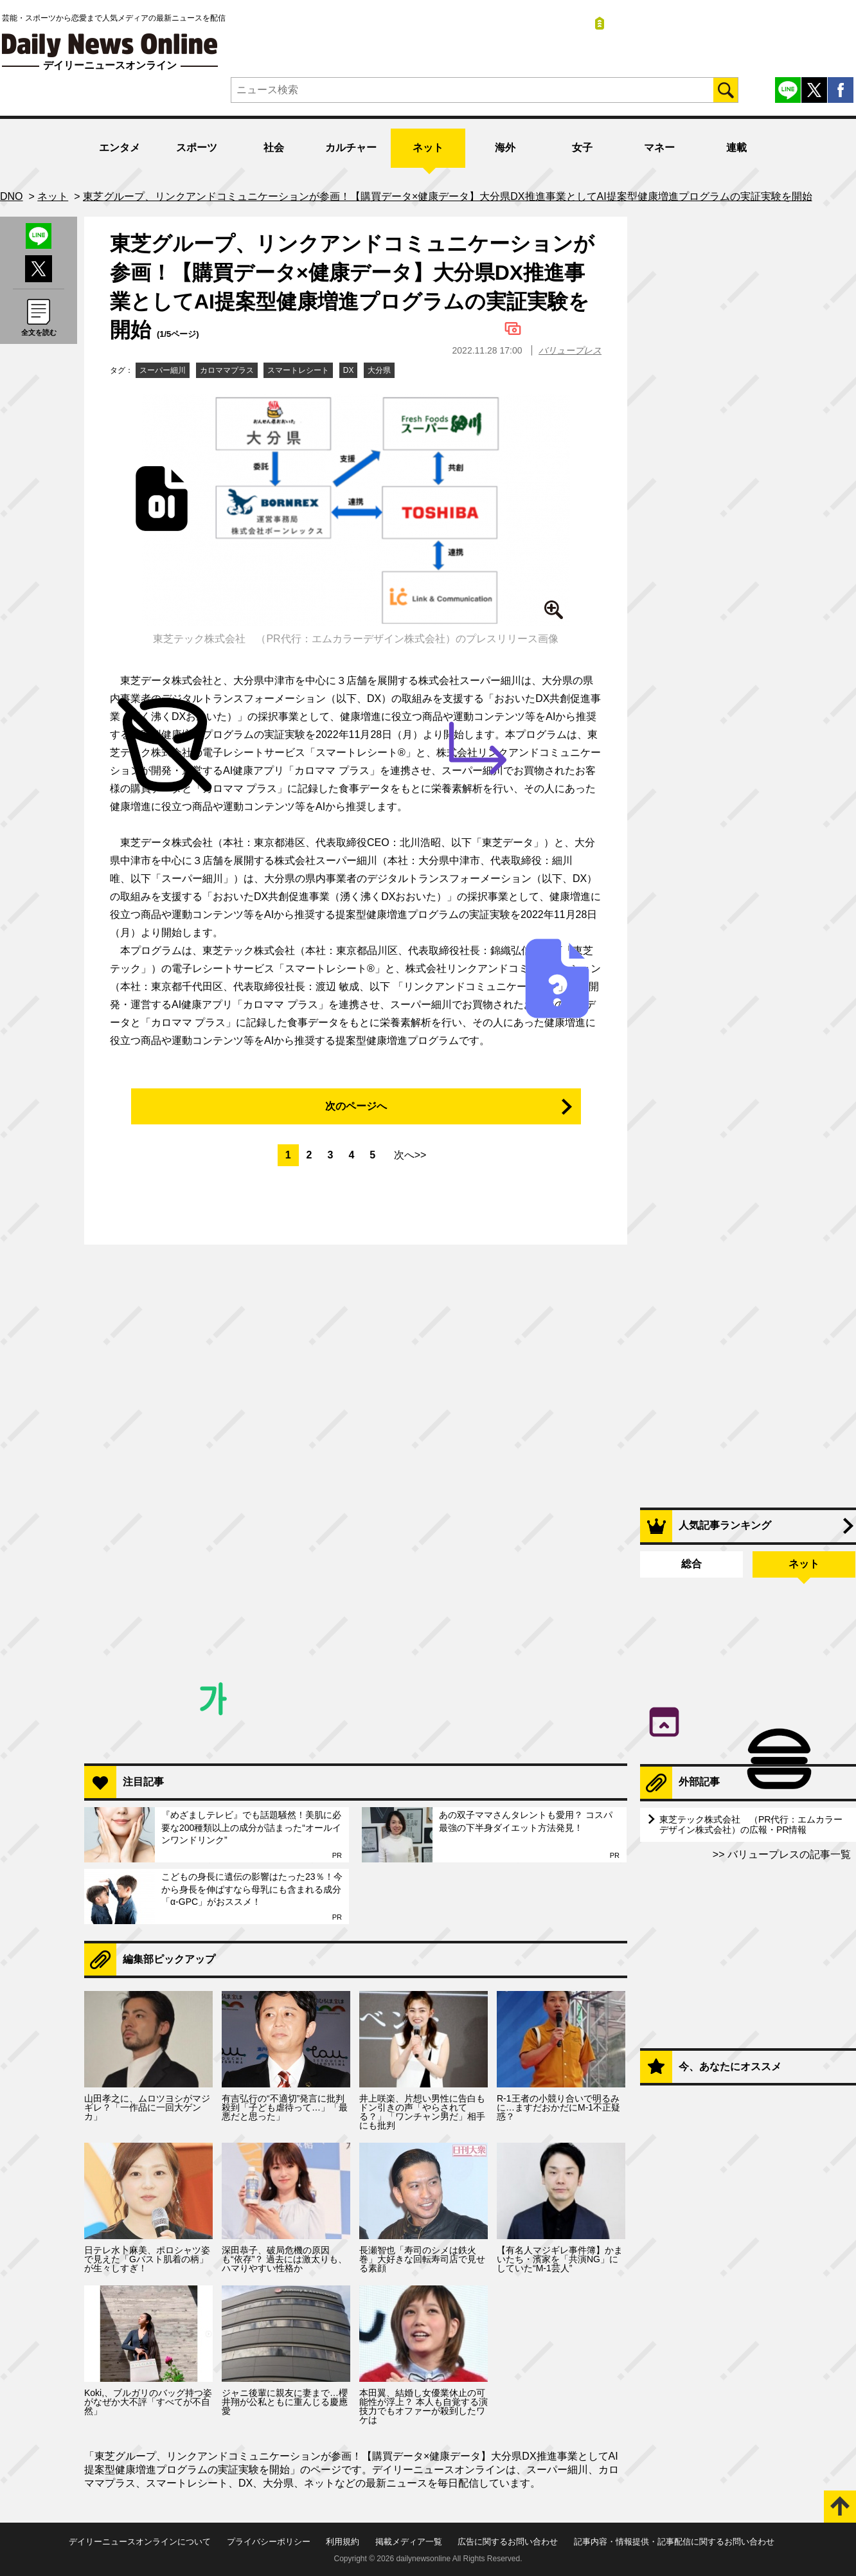 This screenshot has height=2576, width=856. I want to click on collapse the navigation bar, so click(664, 1722).